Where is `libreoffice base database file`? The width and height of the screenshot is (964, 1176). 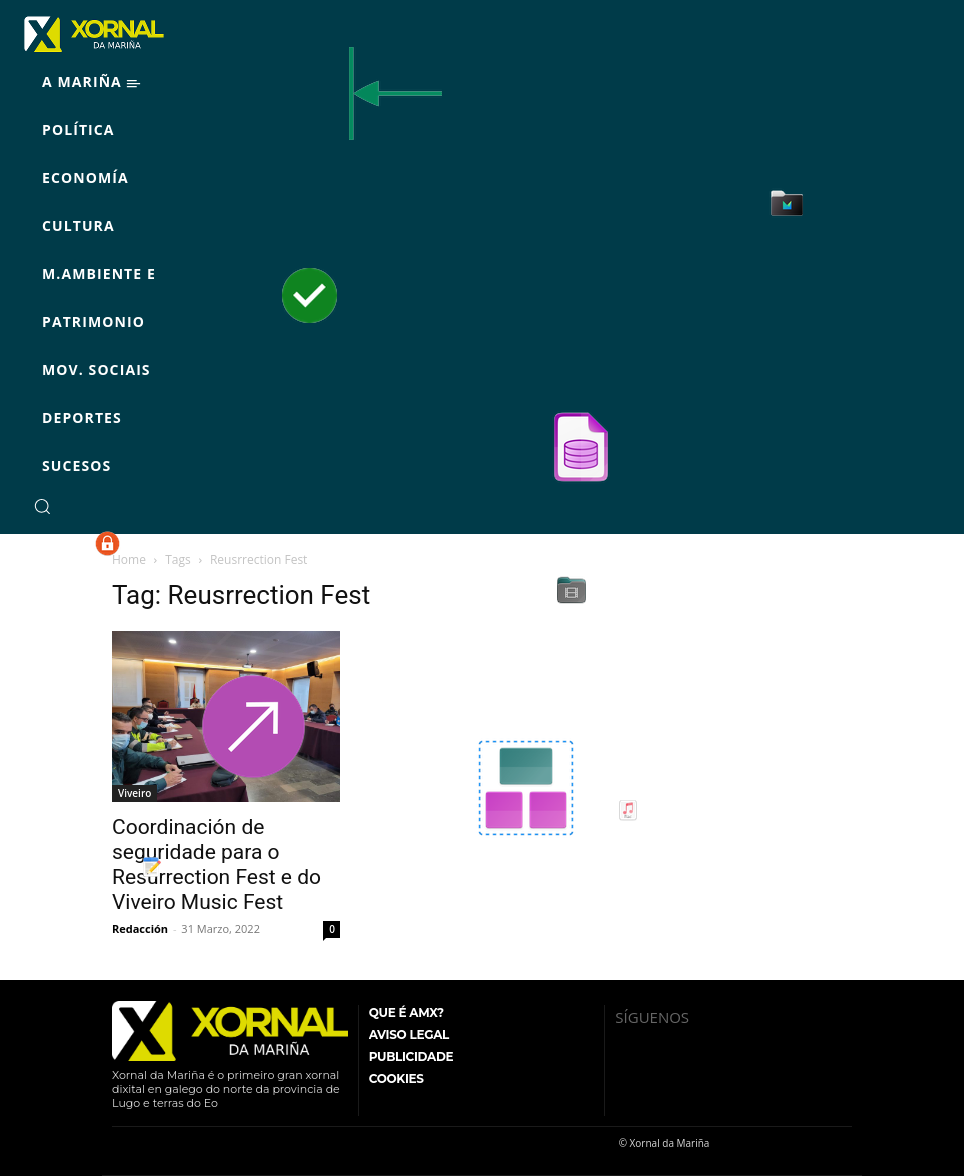
libreoffice base database file is located at coordinates (581, 447).